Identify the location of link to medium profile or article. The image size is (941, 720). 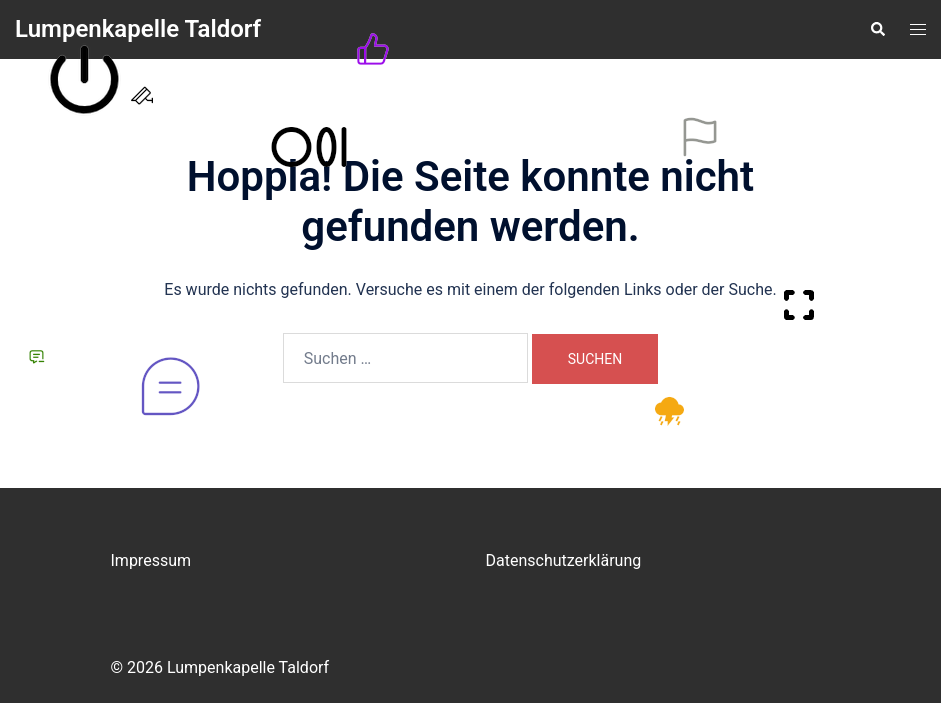
(309, 147).